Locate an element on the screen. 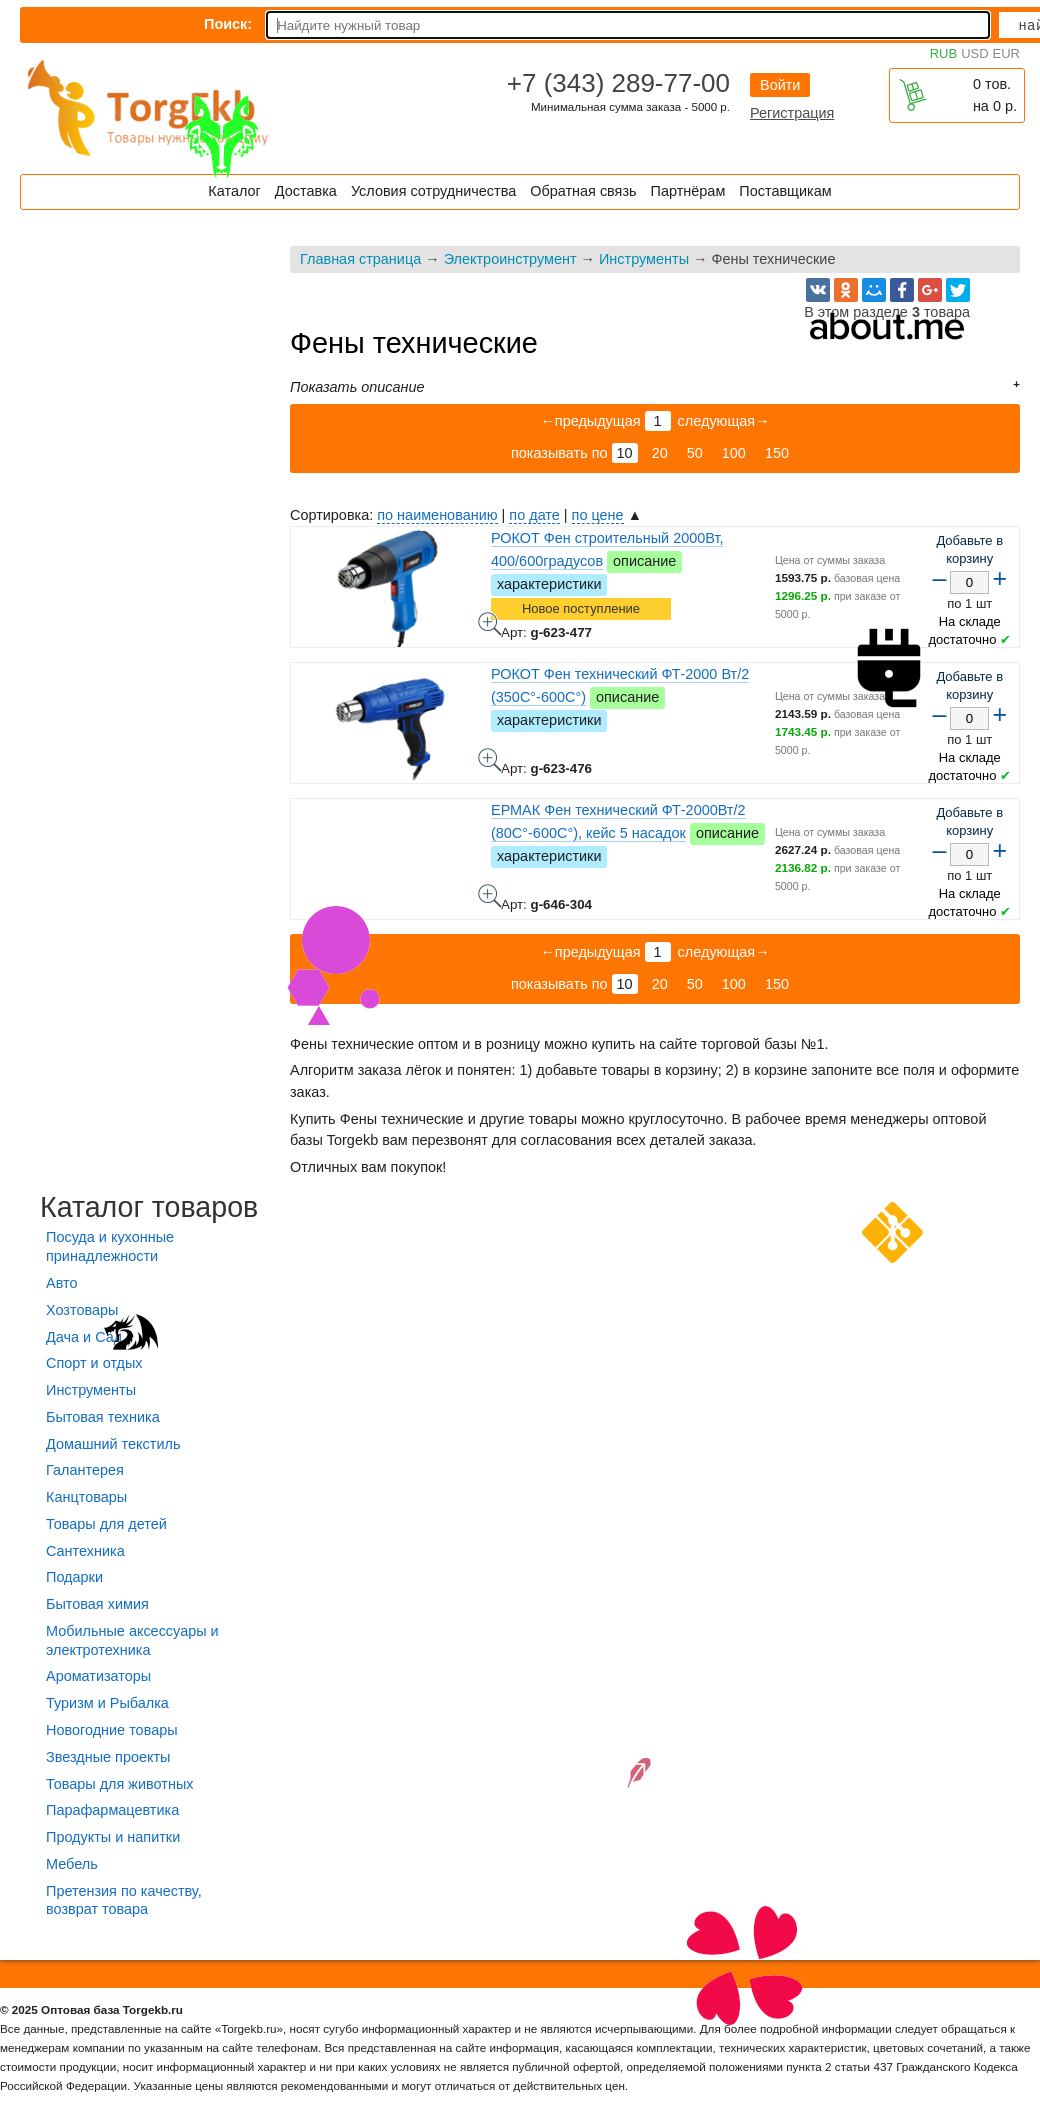  open the Robinhood investing app is located at coordinates (639, 1773).